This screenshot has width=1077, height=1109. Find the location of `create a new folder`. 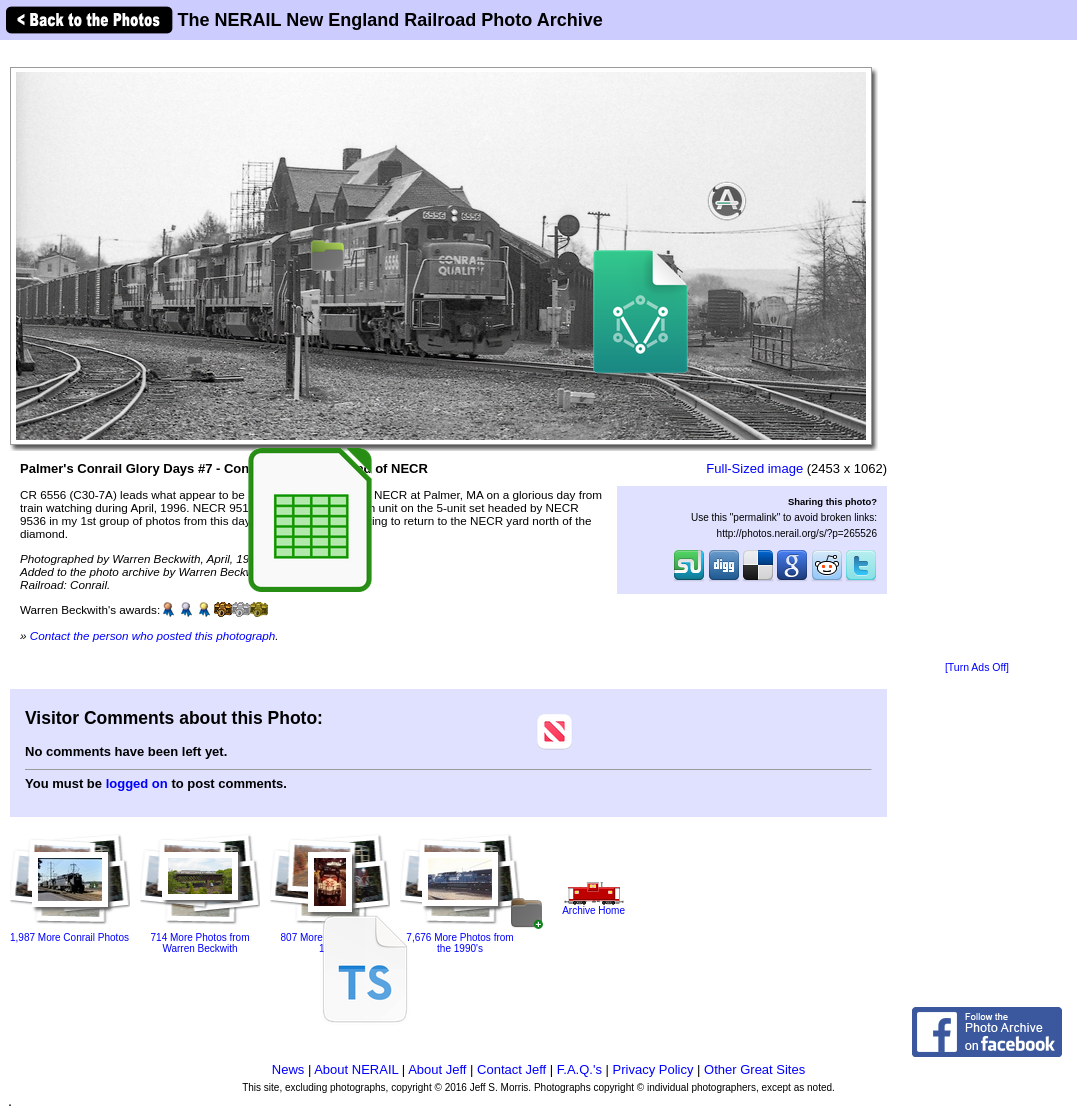

create a new folder is located at coordinates (526, 912).